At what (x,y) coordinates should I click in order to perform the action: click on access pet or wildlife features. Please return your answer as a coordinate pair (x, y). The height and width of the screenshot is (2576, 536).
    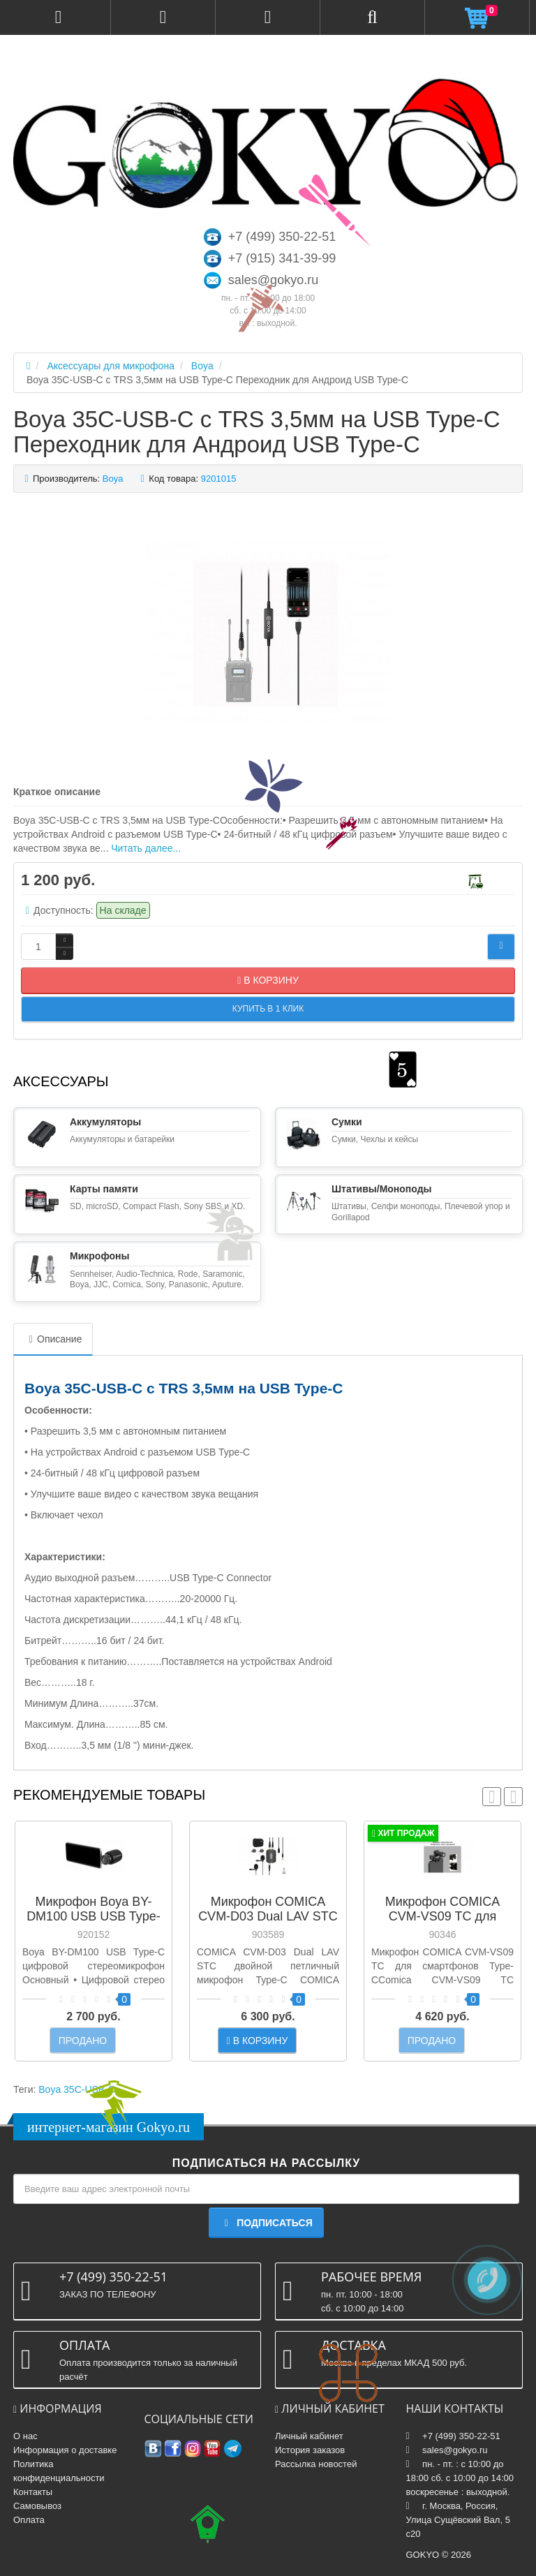
    Looking at the image, I should click on (207, 2524).